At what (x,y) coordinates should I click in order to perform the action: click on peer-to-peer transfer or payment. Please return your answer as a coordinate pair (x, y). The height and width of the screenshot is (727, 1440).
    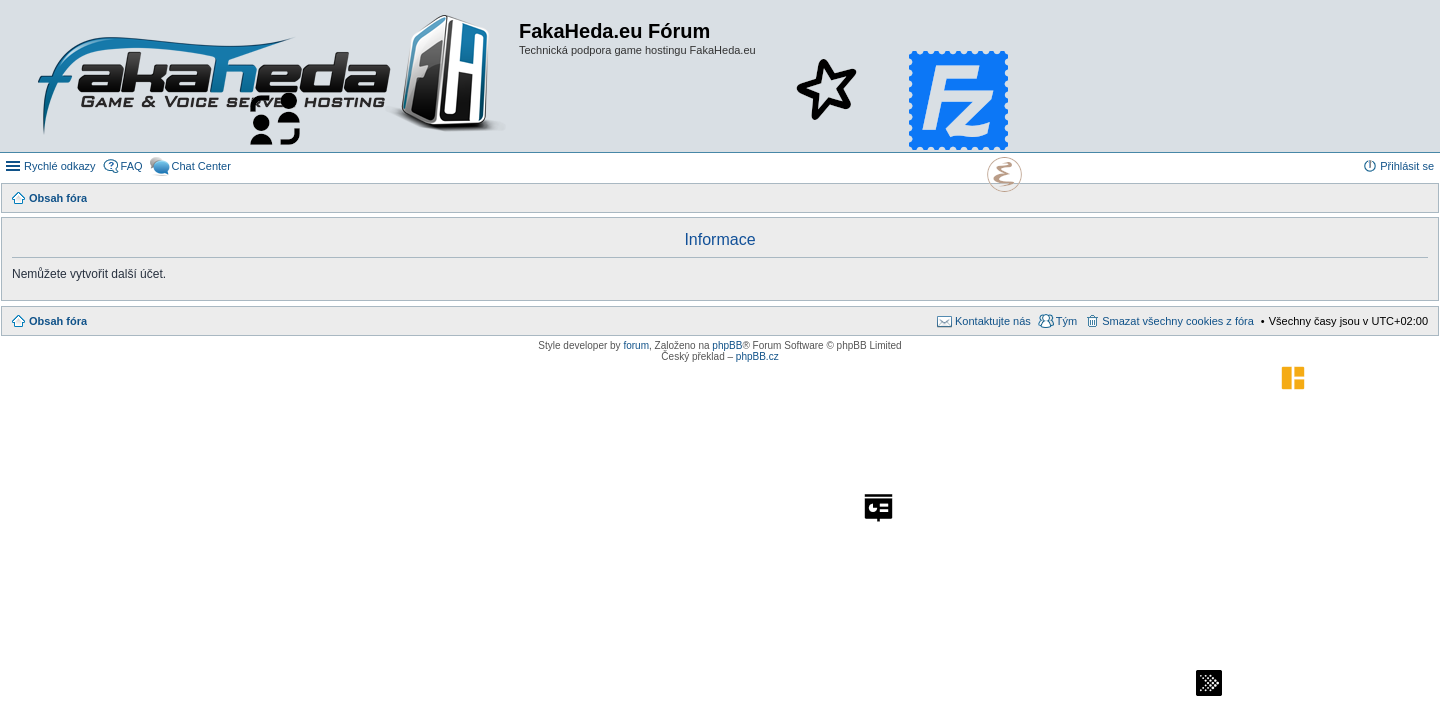
    Looking at the image, I should click on (275, 120).